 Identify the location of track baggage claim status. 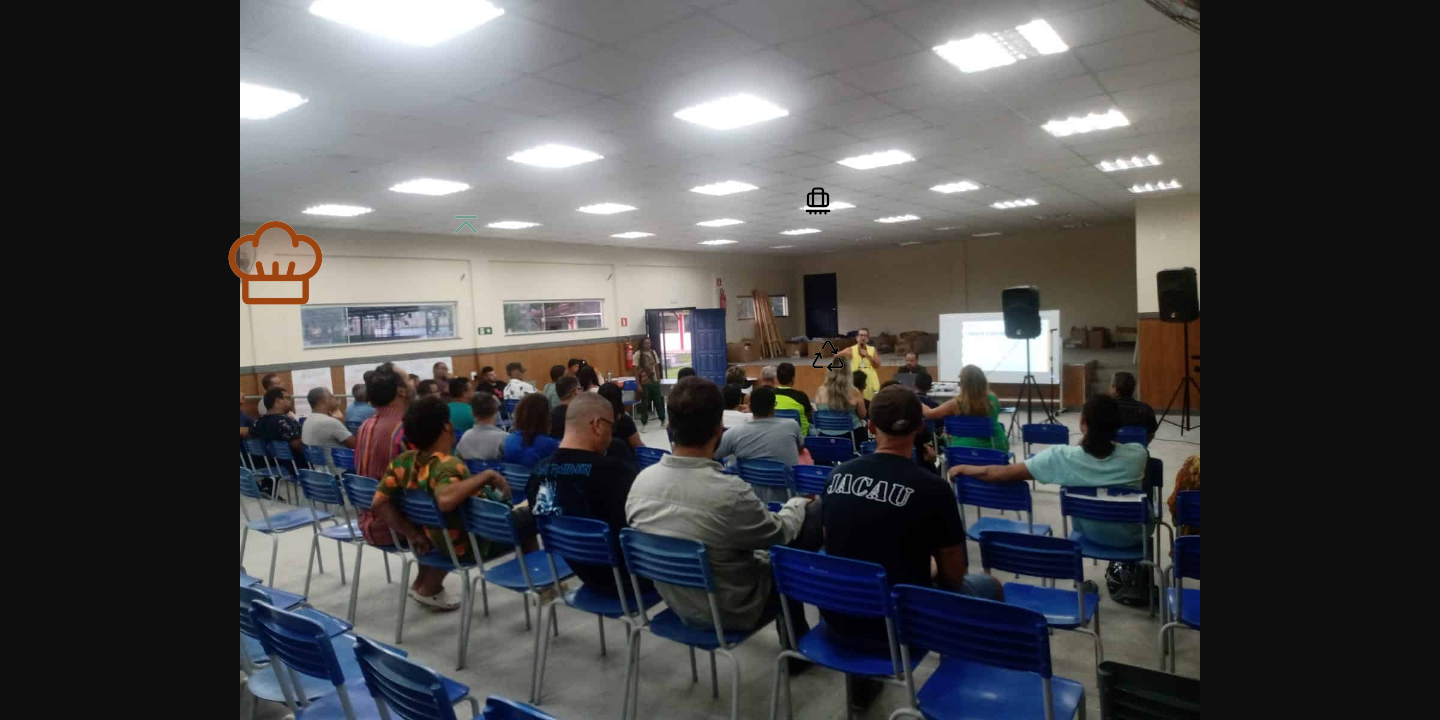
(818, 201).